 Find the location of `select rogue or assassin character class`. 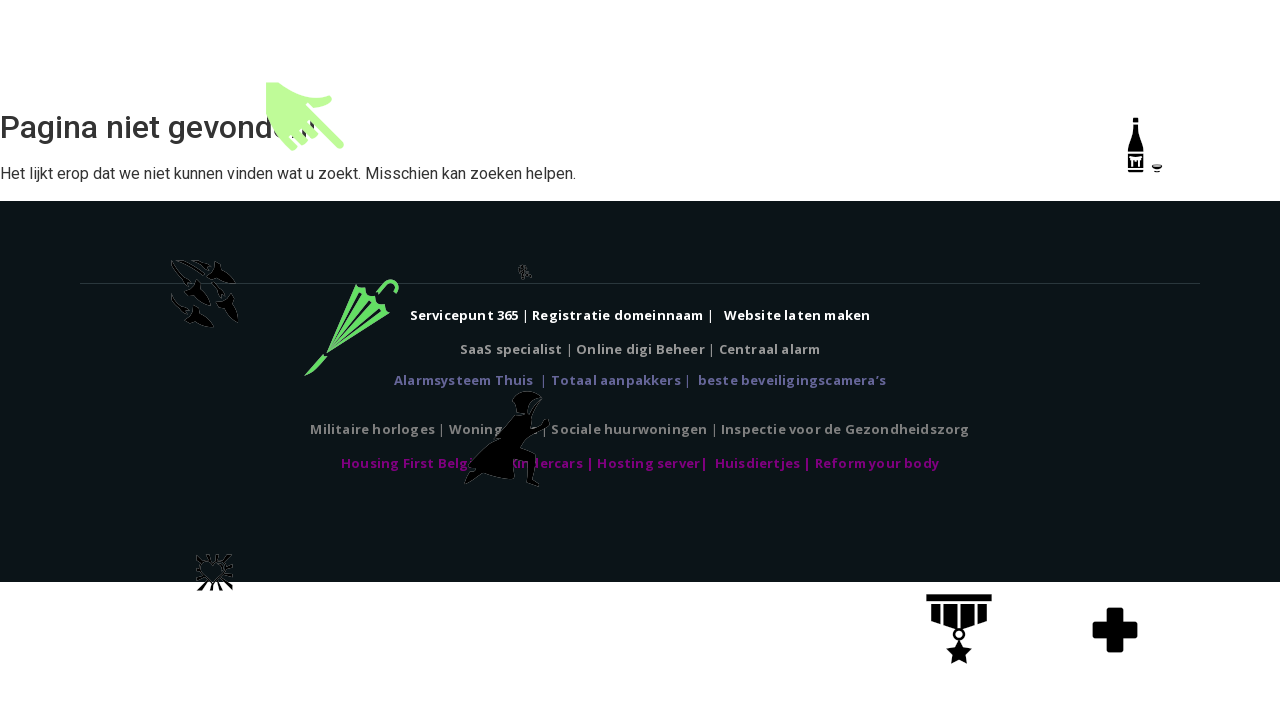

select rogue or assassin character class is located at coordinates (507, 439).